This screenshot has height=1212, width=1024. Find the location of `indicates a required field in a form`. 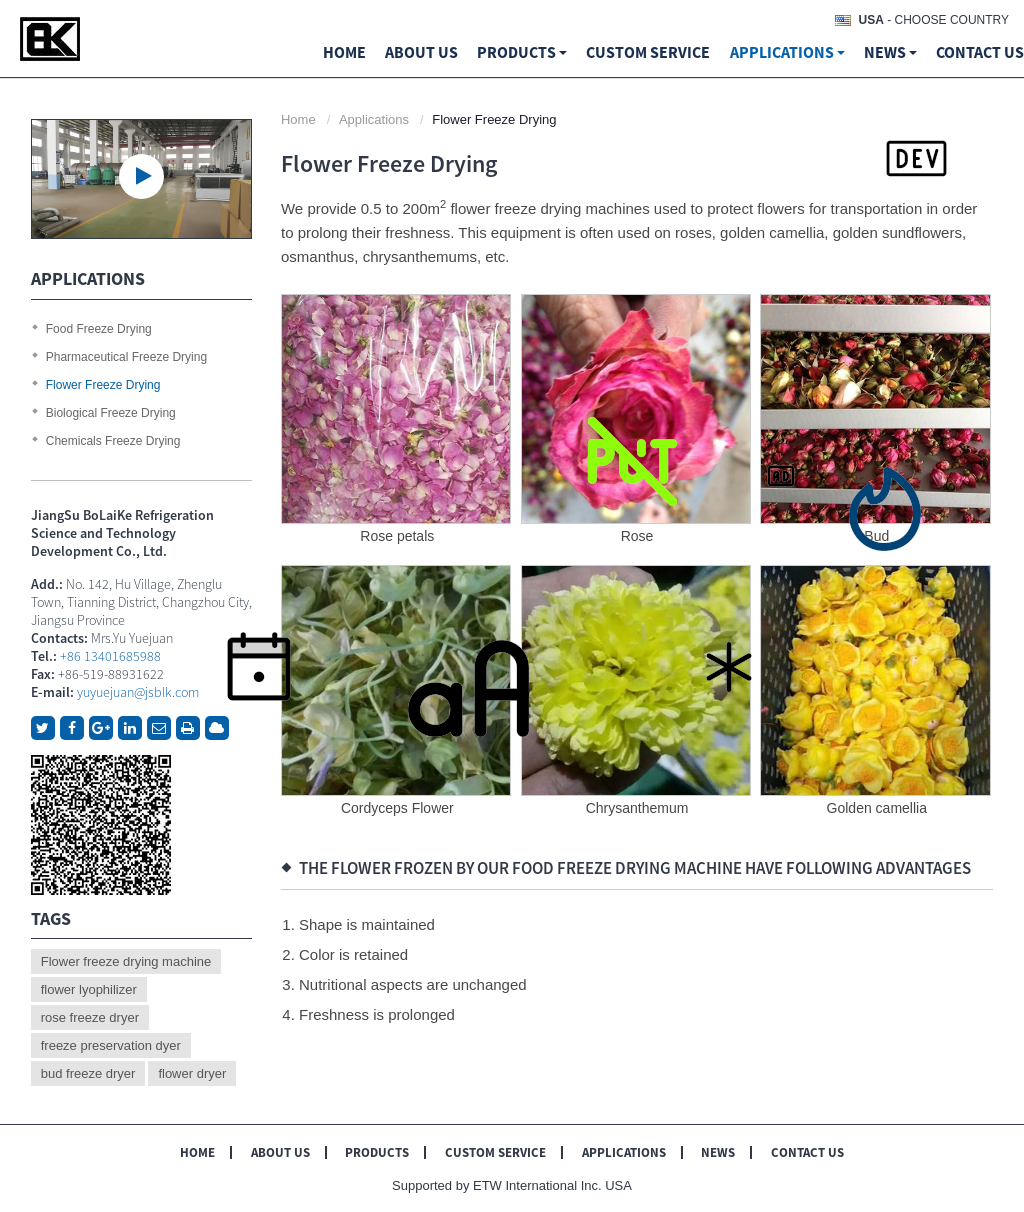

indicates a required field in a form is located at coordinates (729, 667).